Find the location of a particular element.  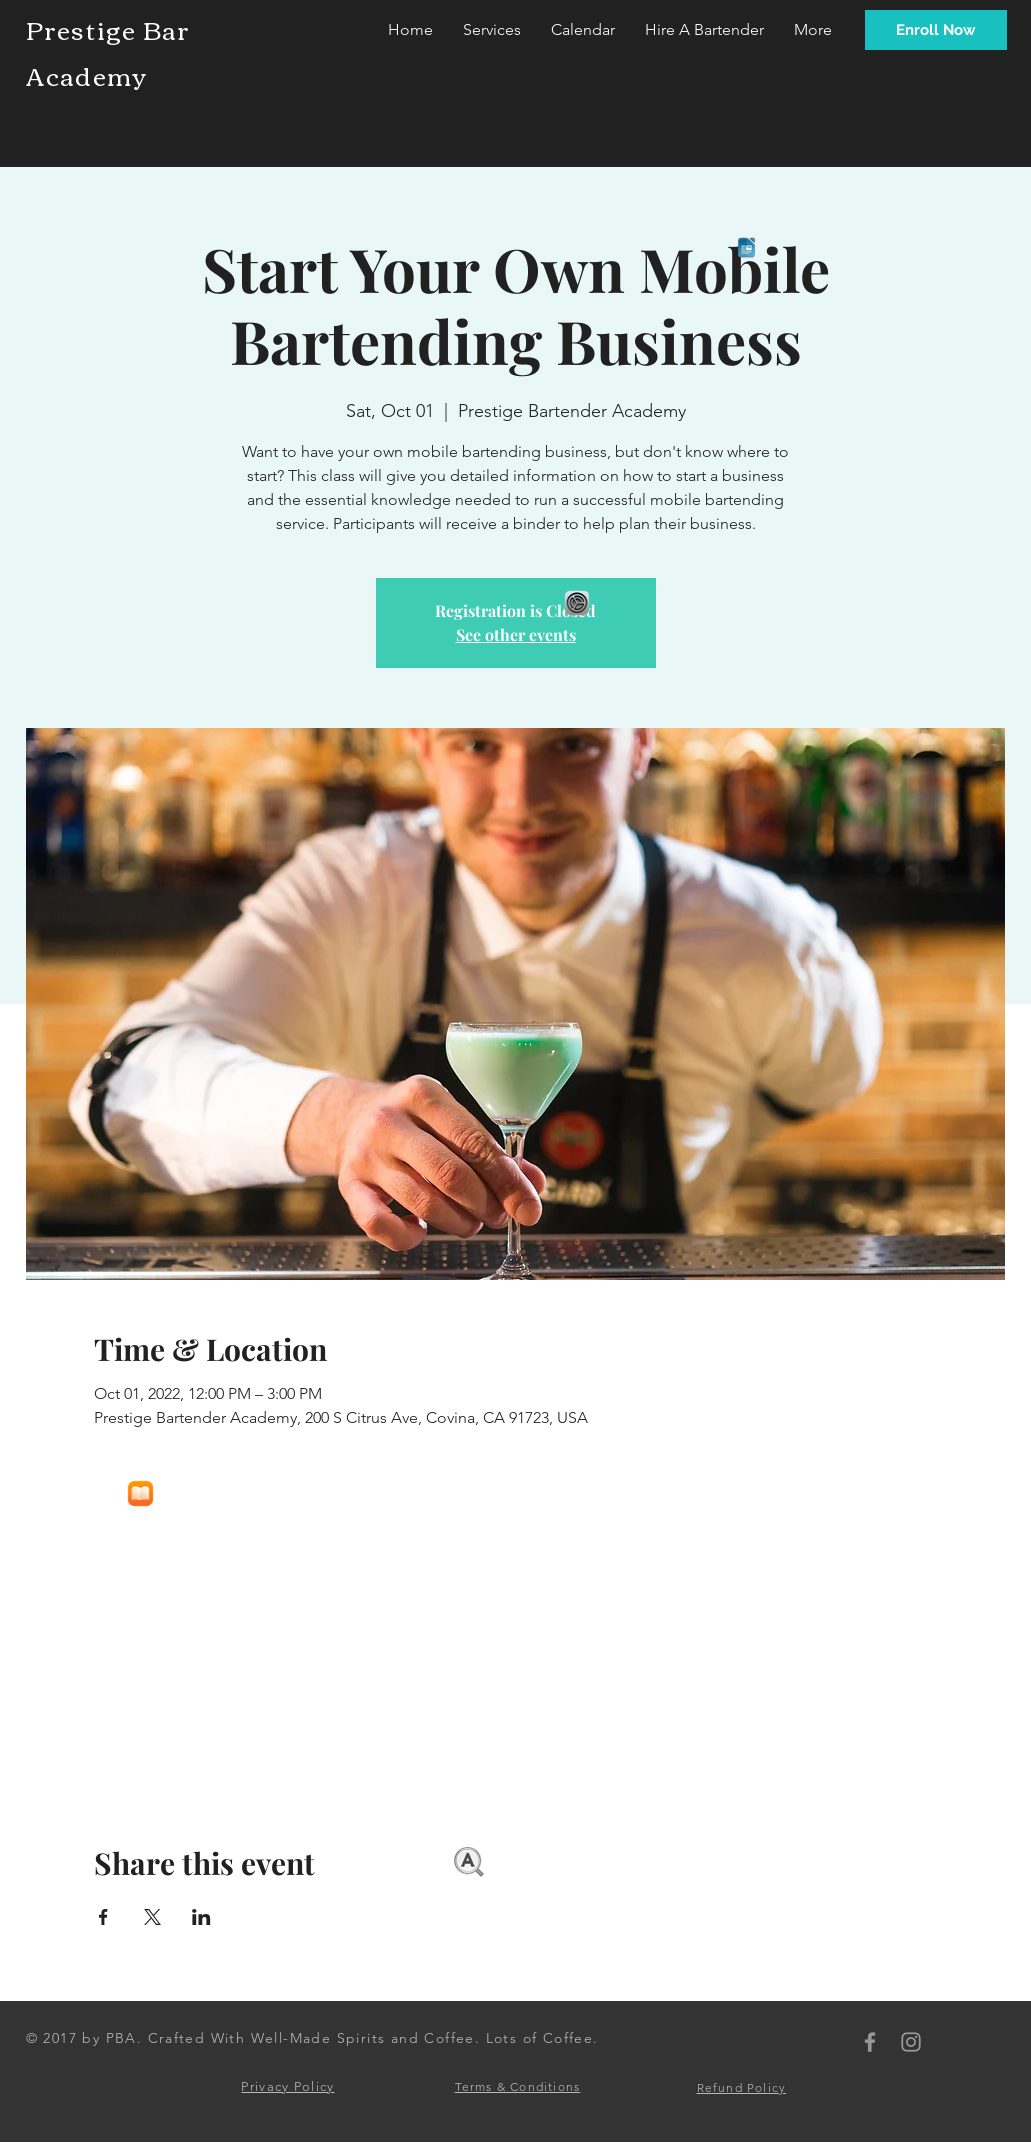

open the Books app is located at coordinates (140, 1493).